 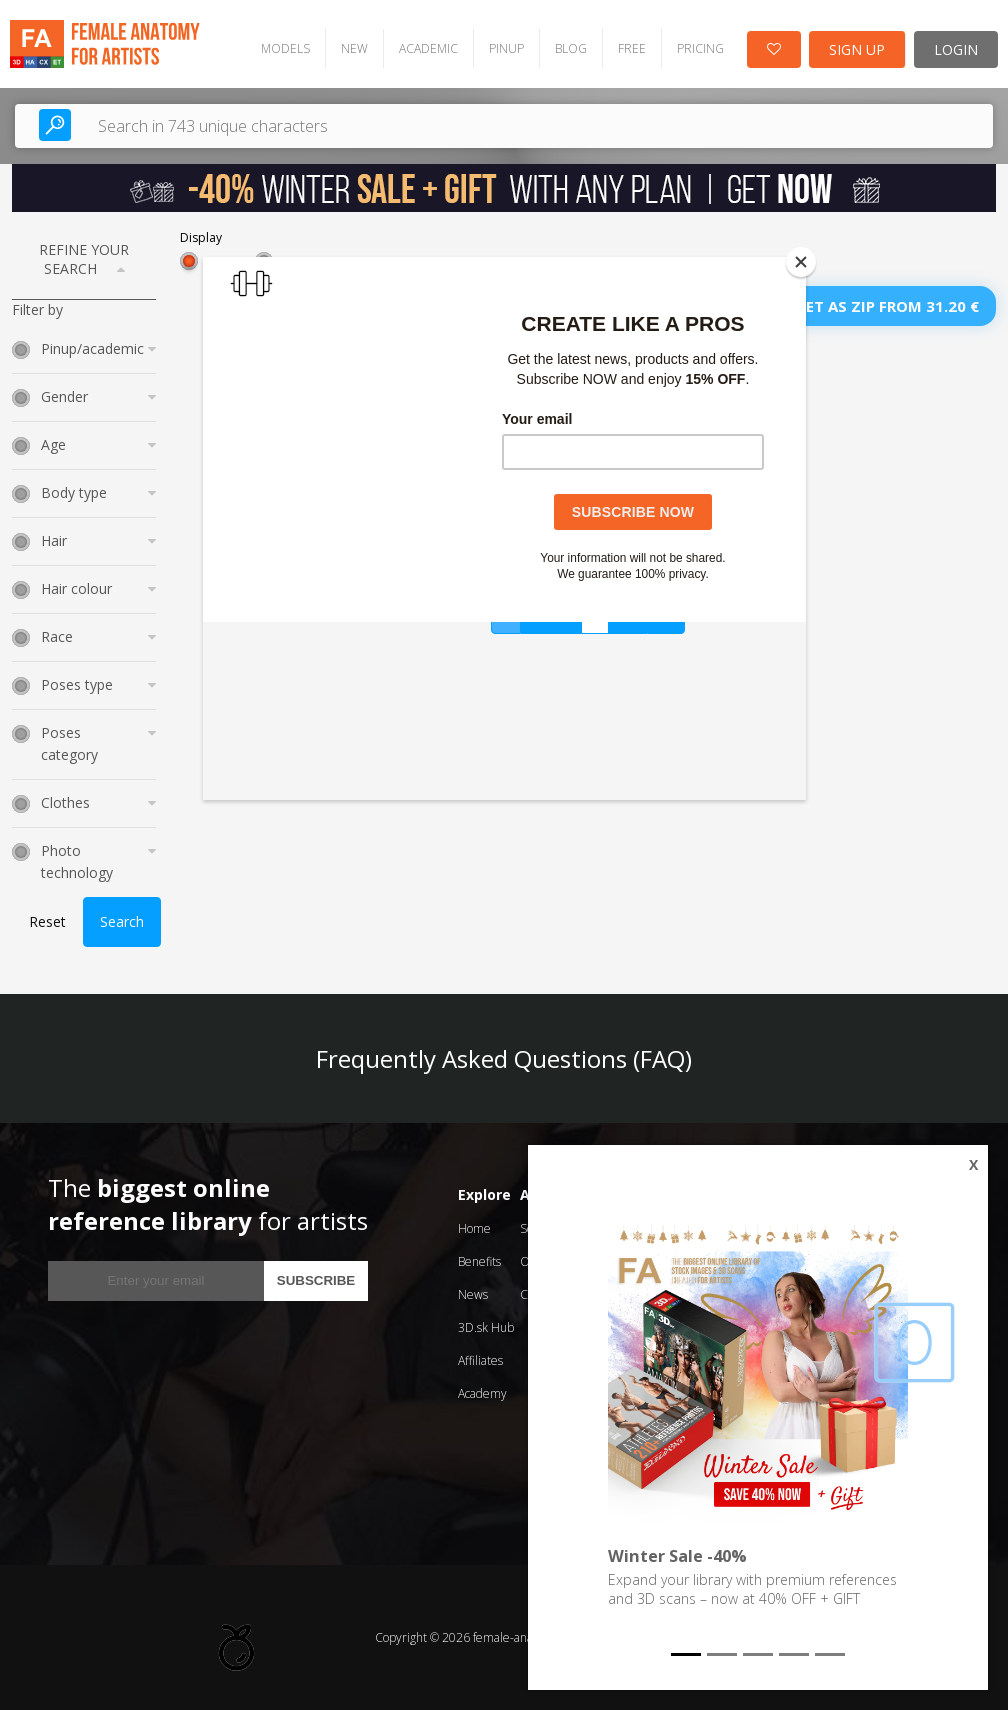 I want to click on access workout or fitness features, so click(x=251, y=283).